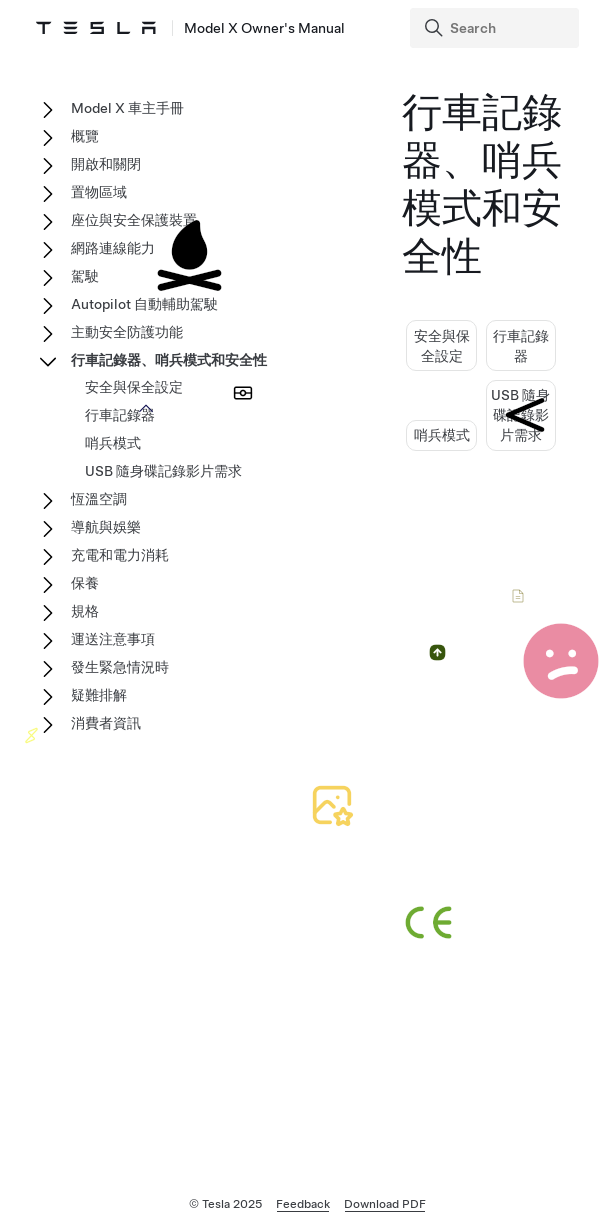 The height and width of the screenshot is (1230, 614). Describe the element at coordinates (428, 922) in the screenshot. I see `indicates CE marking / European conformity certification` at that location.